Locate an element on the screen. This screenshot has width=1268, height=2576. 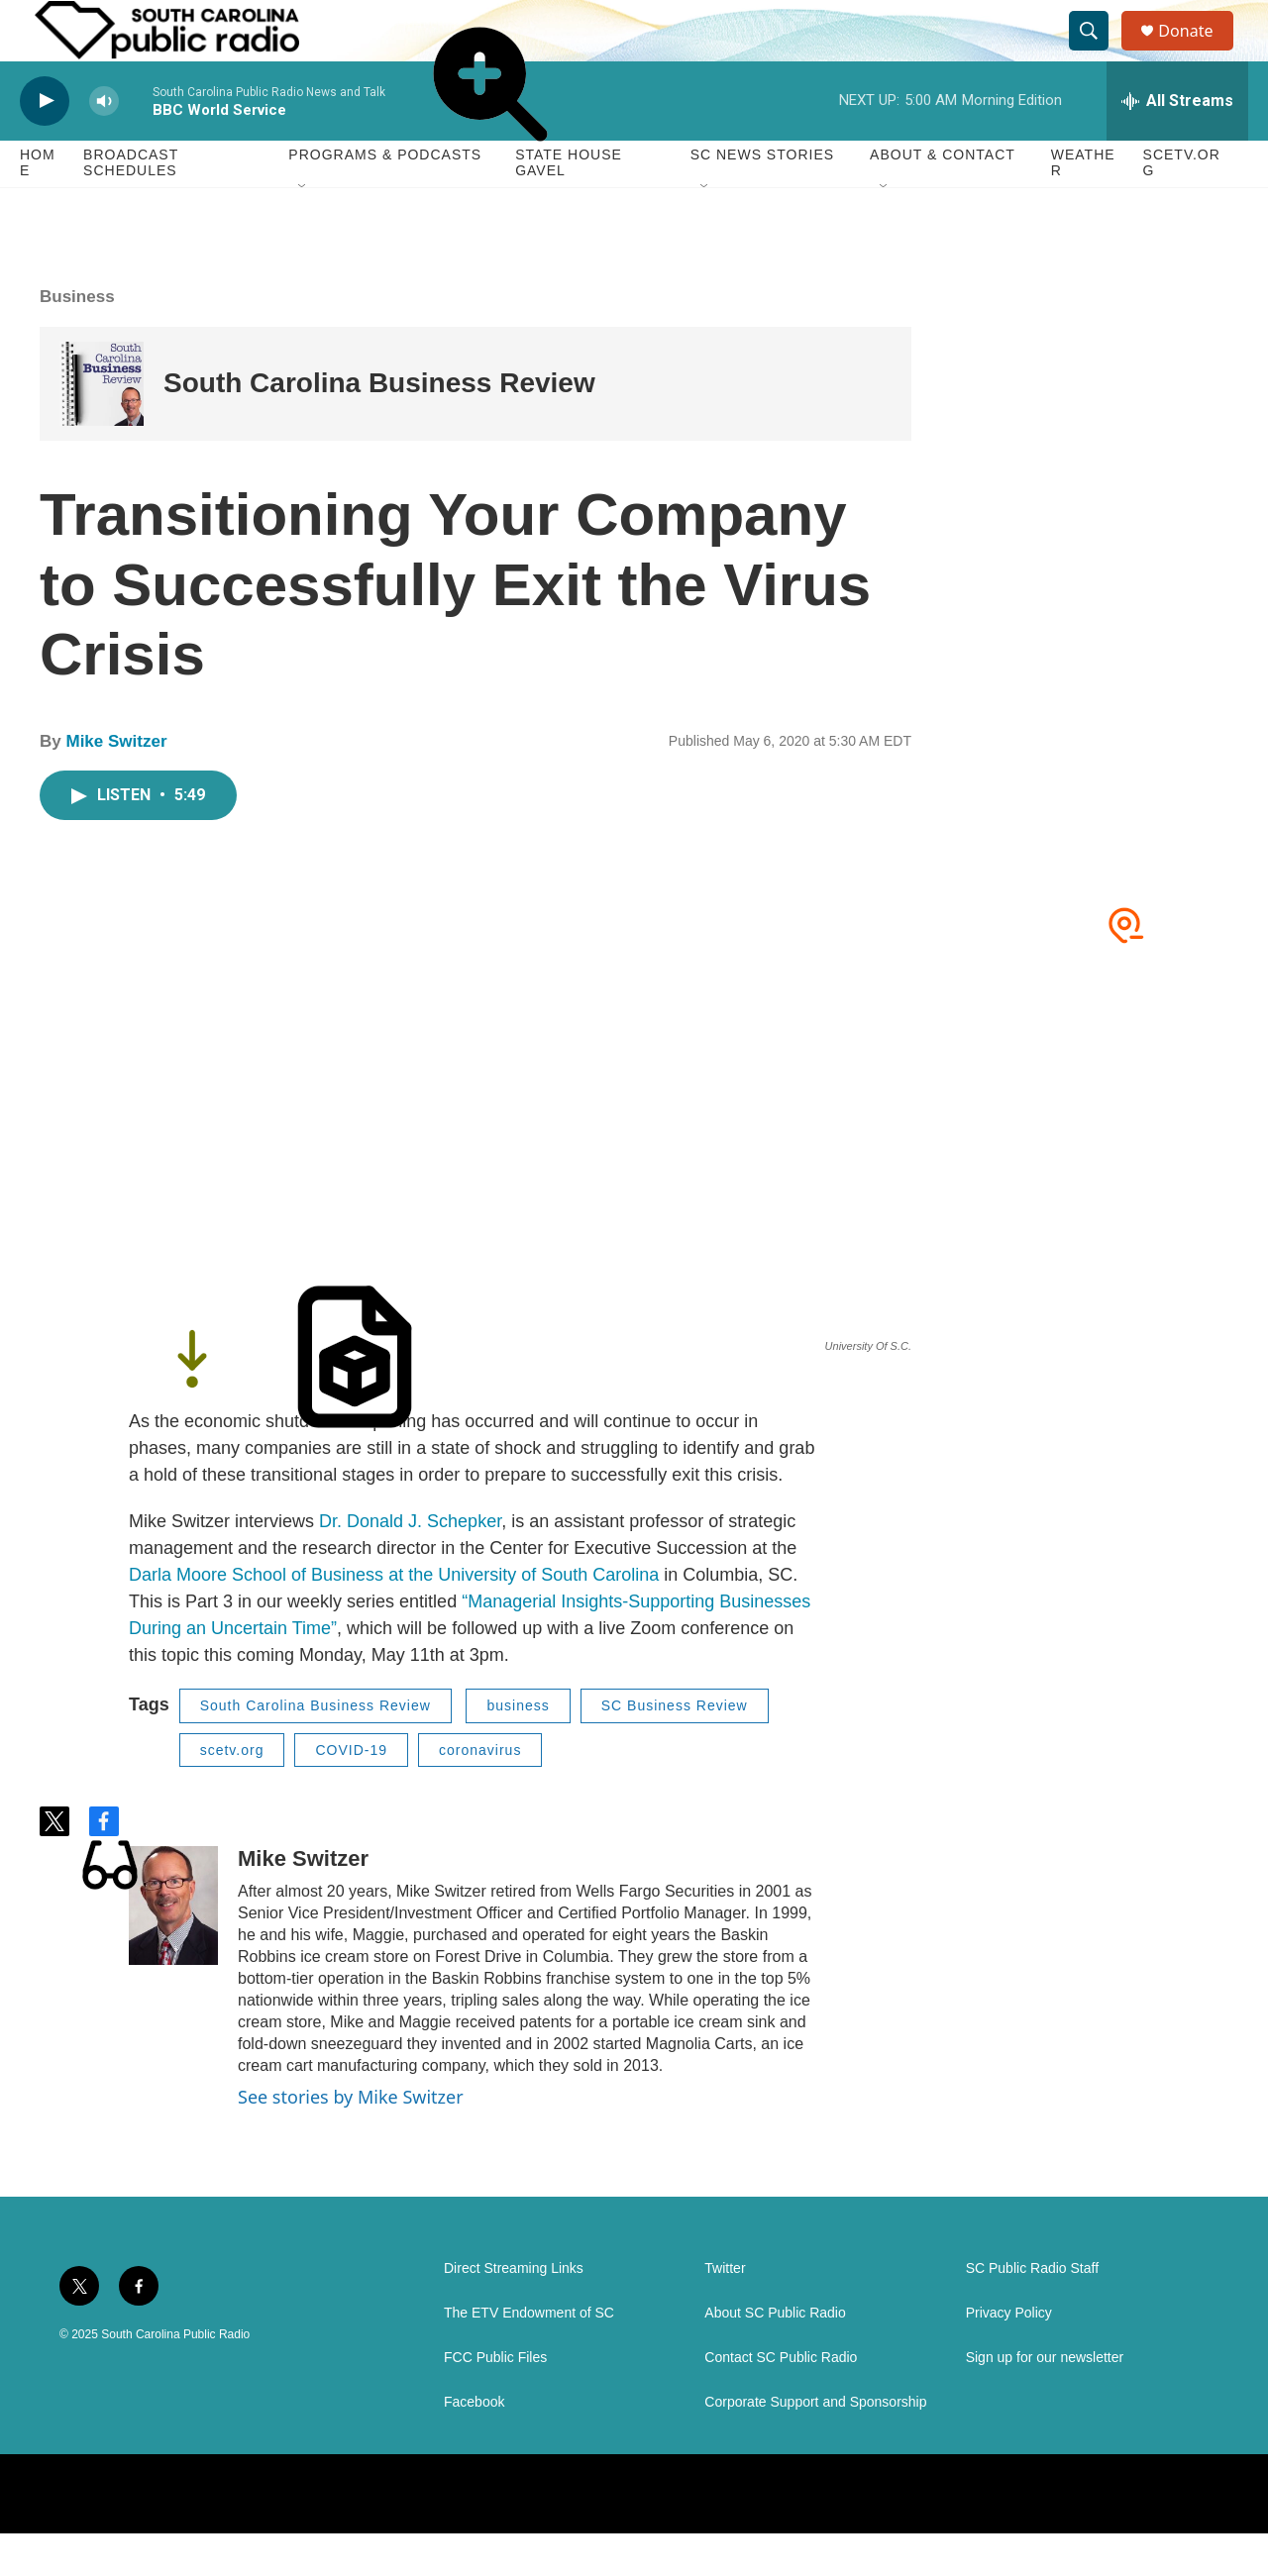
remove a location pin from the map is located at coordinates (1124, 925).